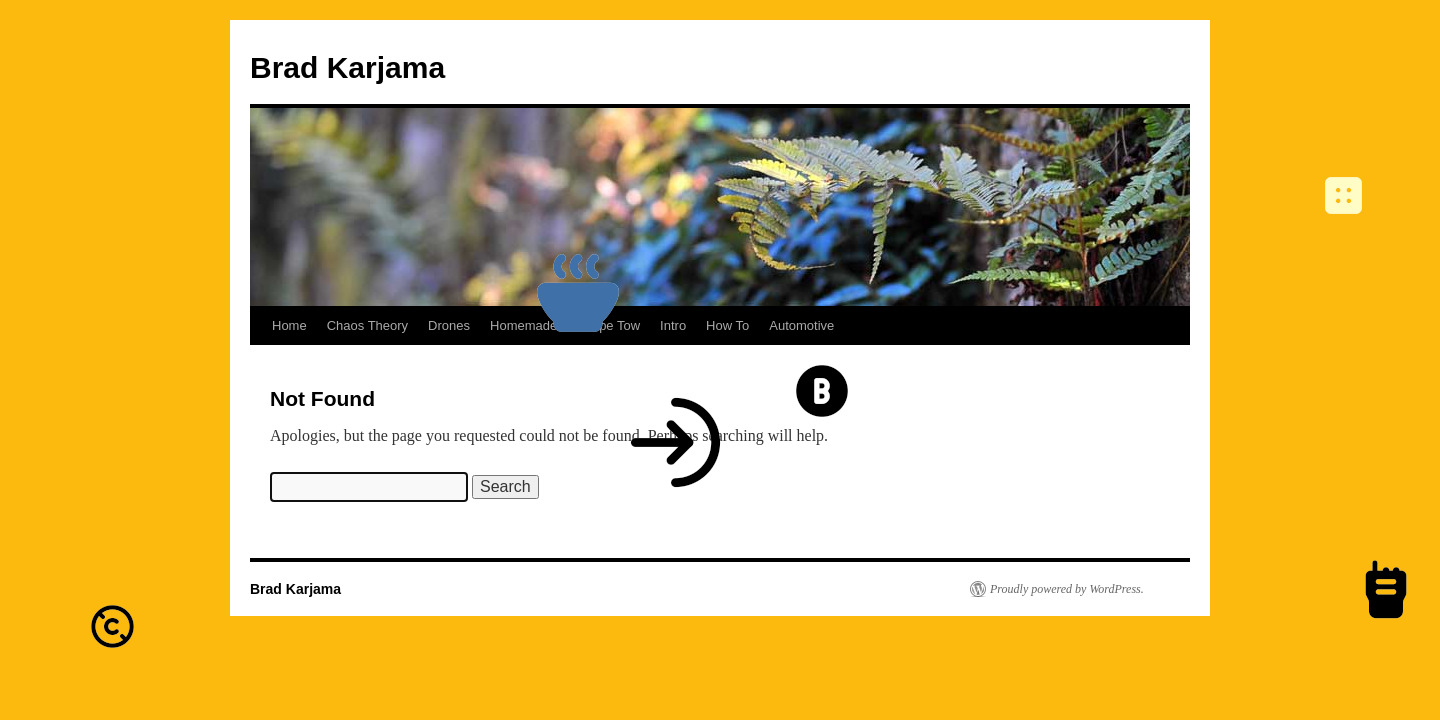 The image size is (1440, 720). I want to click on log in or sign in to your account, so click(675, 442).